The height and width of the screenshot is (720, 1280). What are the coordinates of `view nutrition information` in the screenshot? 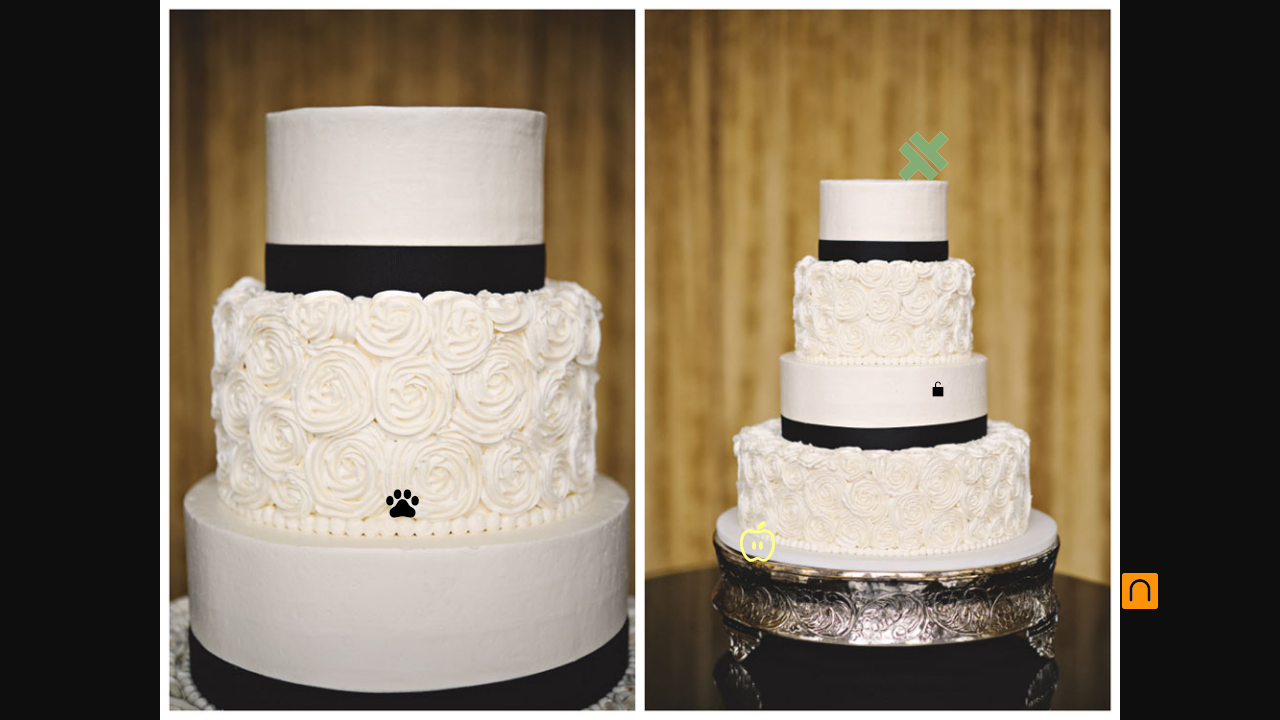 It's located at (757, 541).